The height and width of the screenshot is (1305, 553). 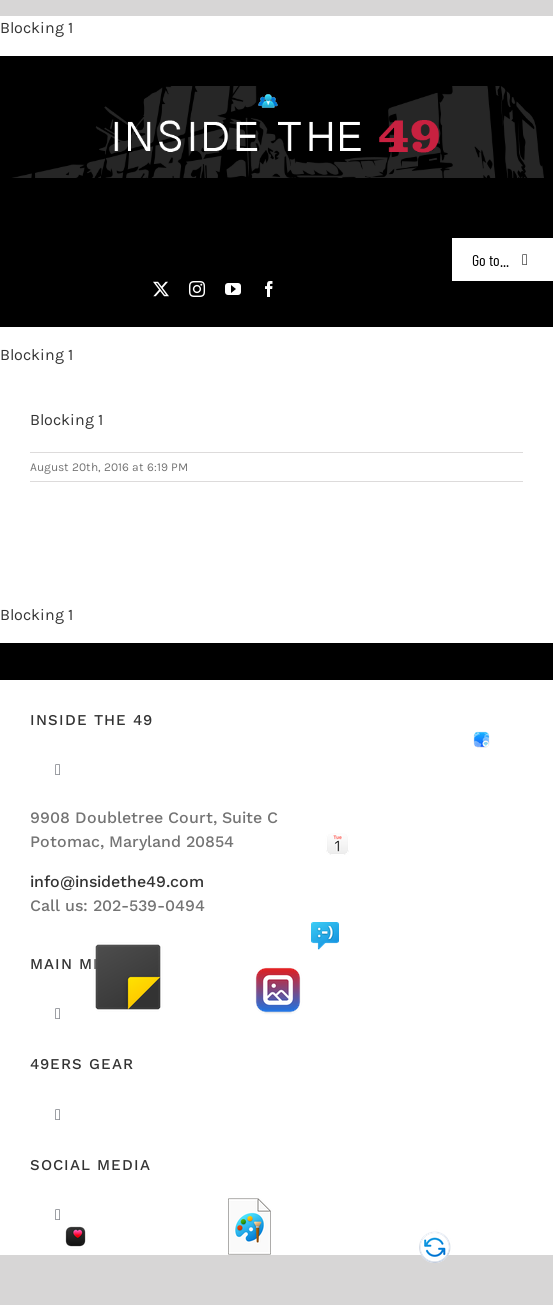 What do you see at coordinates (75, 1236) in the screenshot?
I see `open the health app` at bounding box center [75, 1236].